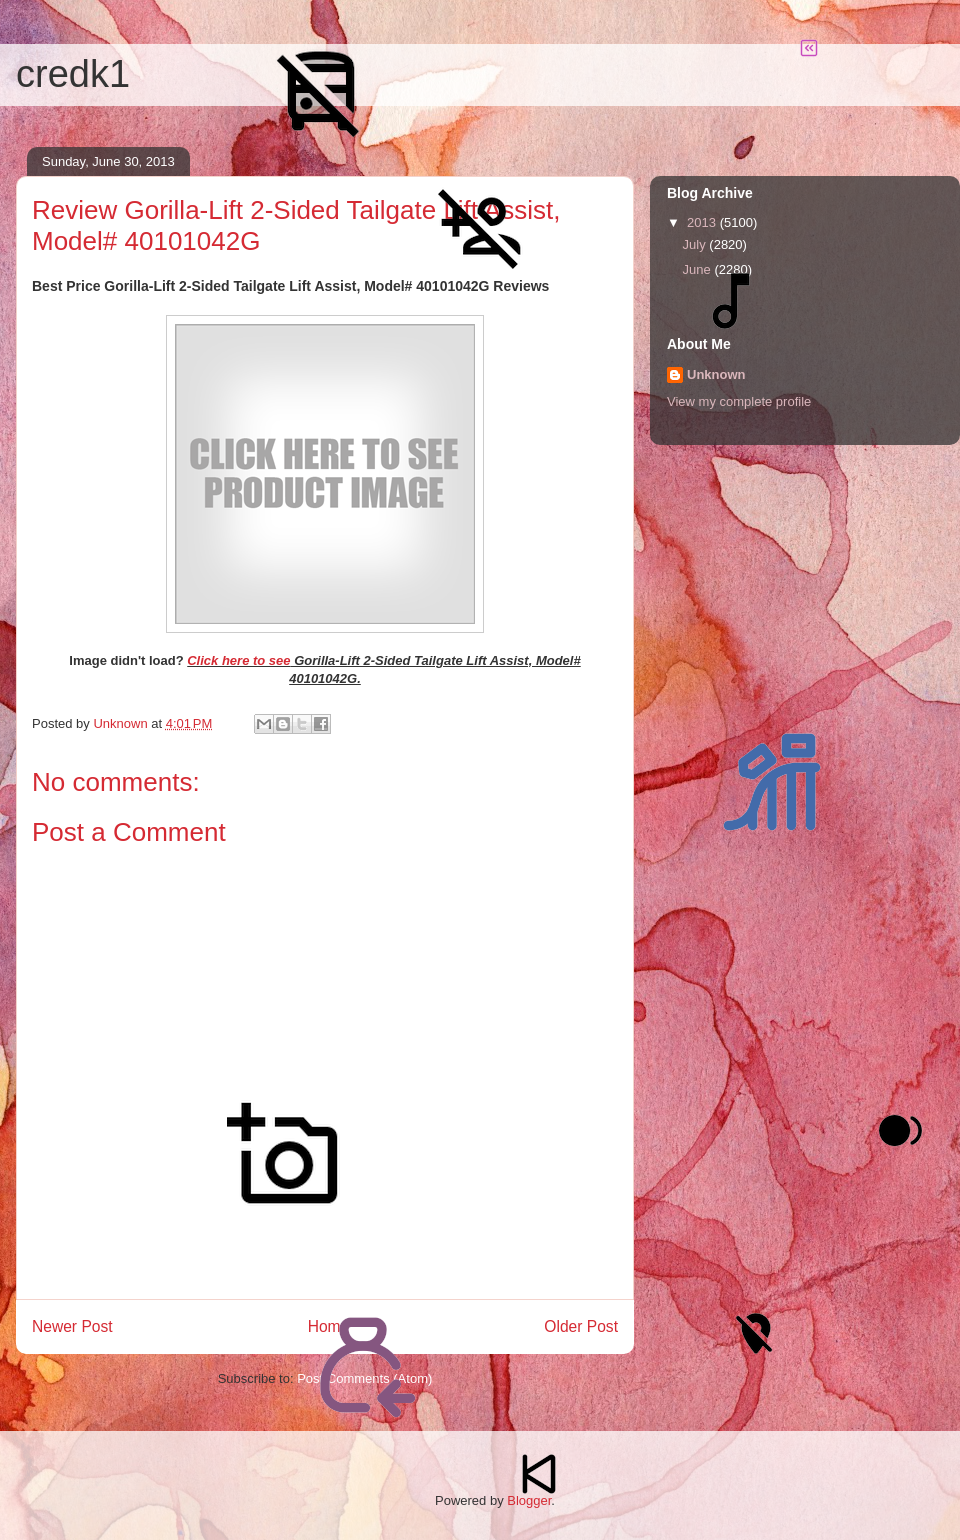 The height and width of the screenshot is (1540, 960). Describe the element at coordinates (772, 782) in the screenshot. I see `browse amusement park attractions` at that location.